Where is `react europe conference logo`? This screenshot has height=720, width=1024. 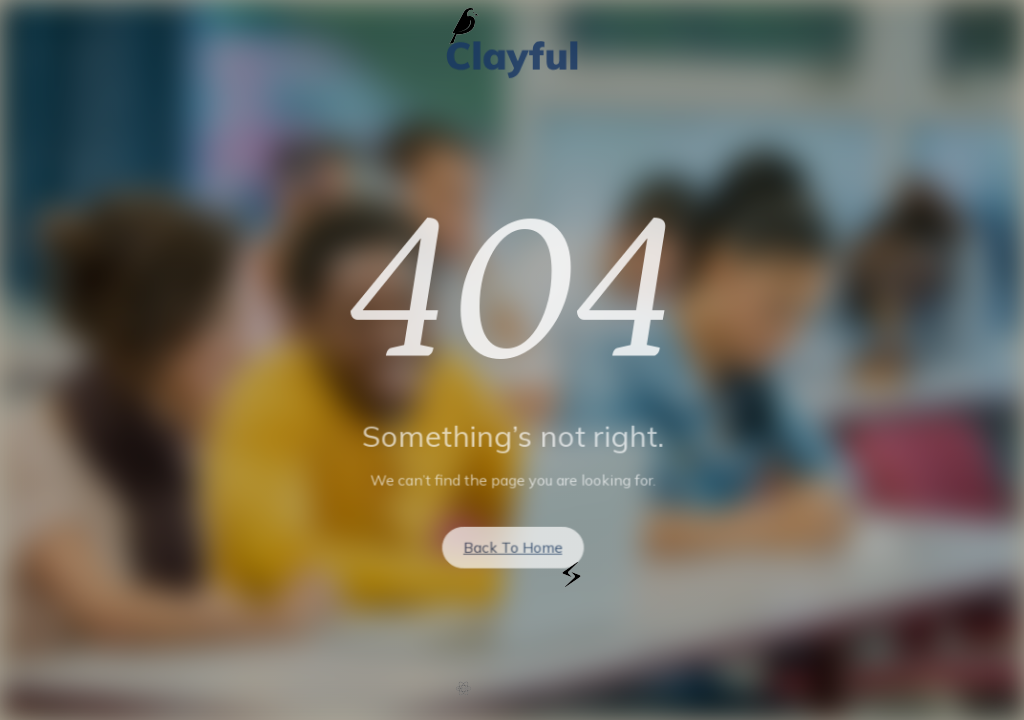
react europe conference logo is located at coordinates (463, 688).